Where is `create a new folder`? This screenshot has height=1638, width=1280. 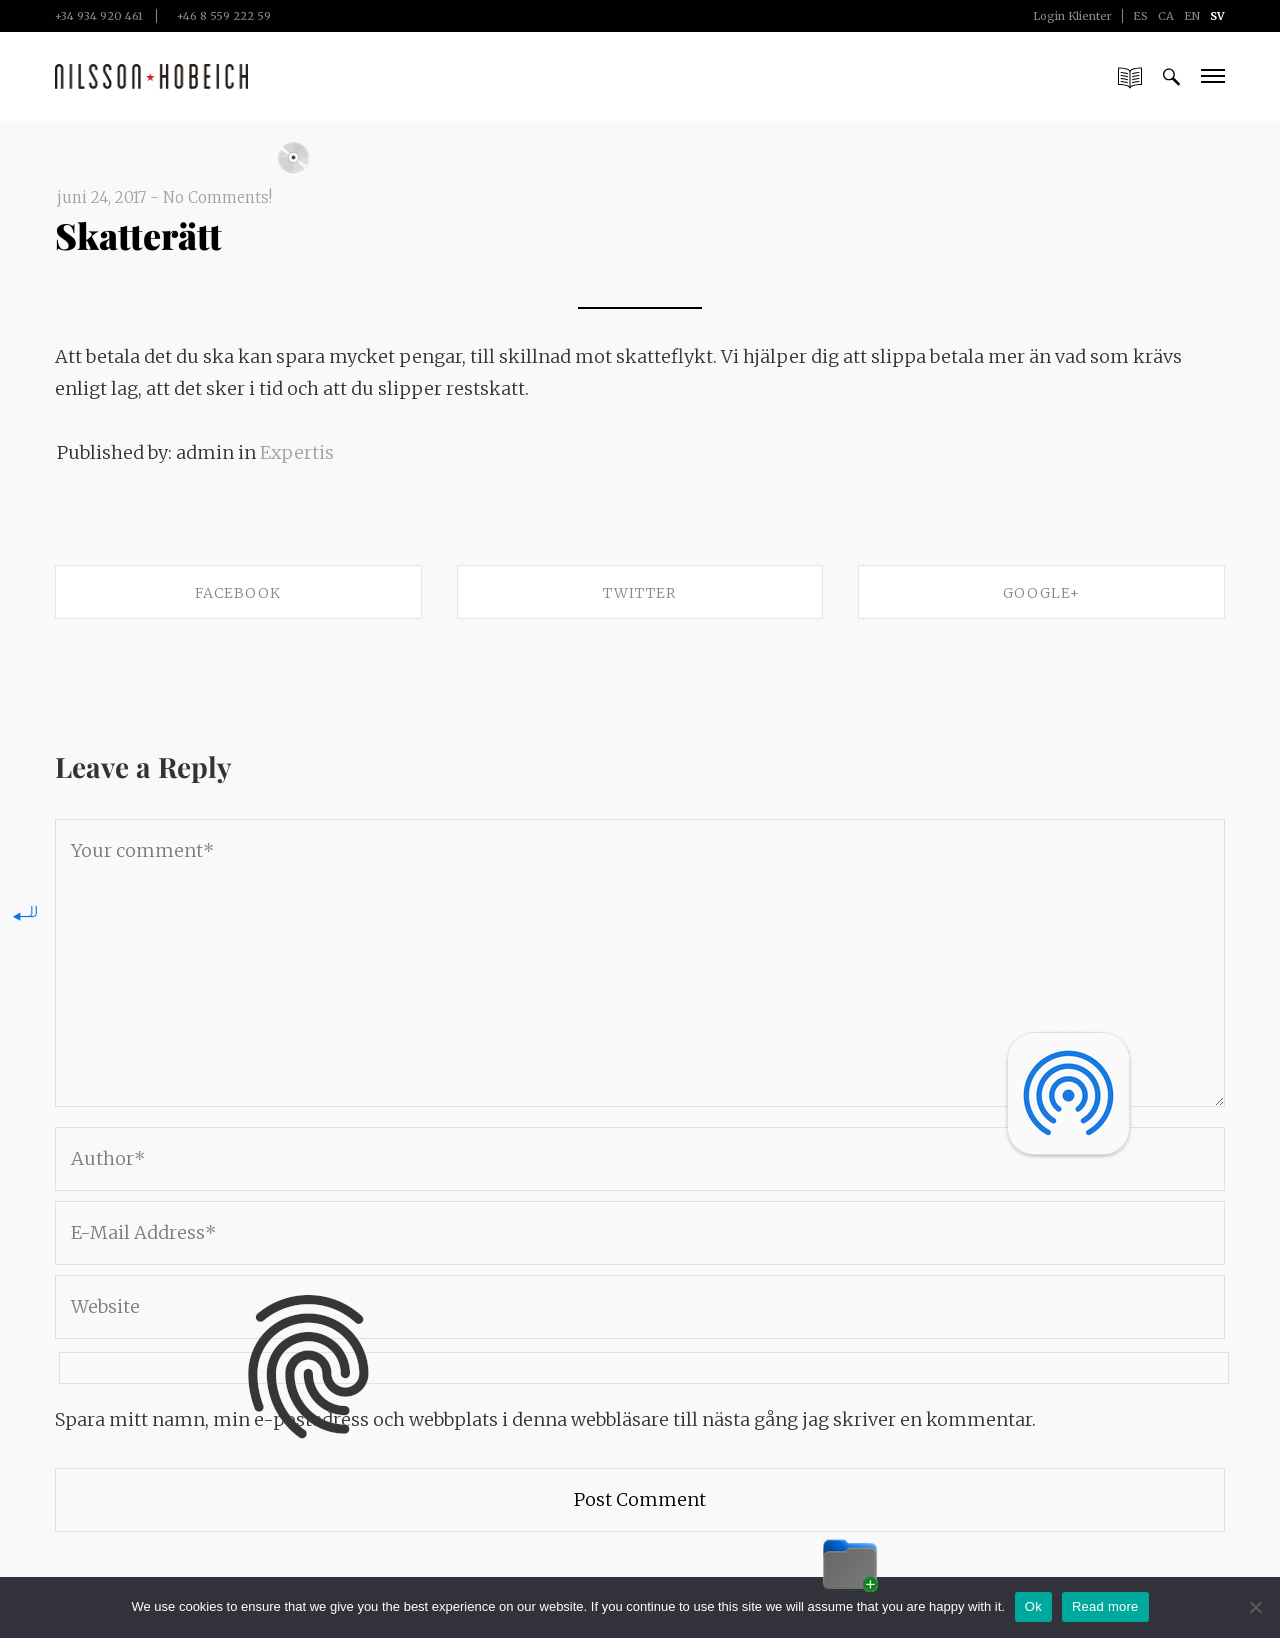
create a new folder is located at coordinates (850, 1564).